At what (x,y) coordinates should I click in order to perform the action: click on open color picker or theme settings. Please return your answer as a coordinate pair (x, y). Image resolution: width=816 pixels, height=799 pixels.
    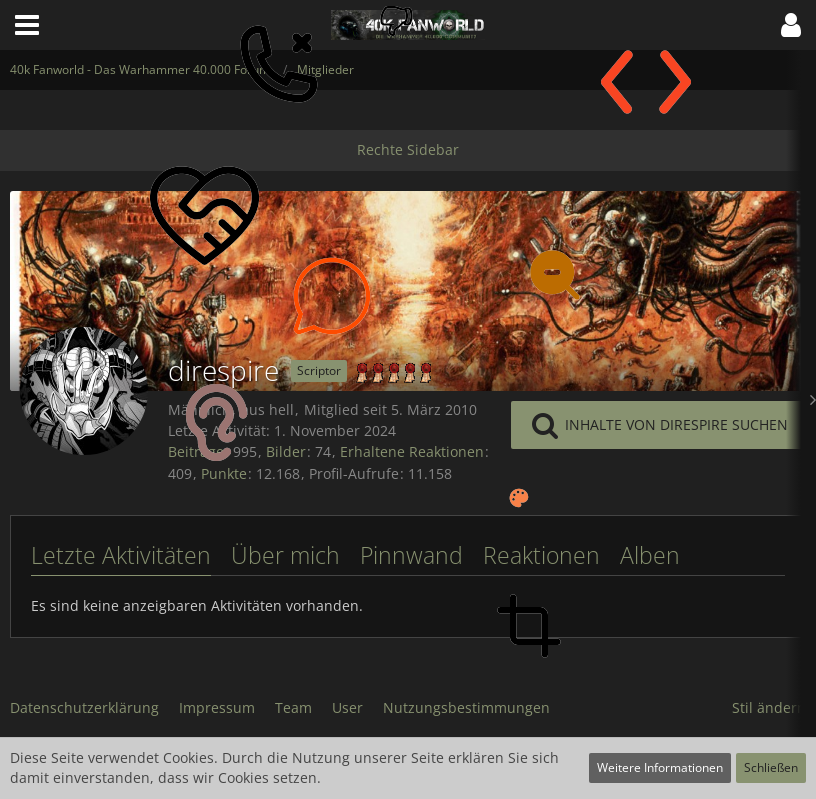
    Looking at the image, I should click on (519, 498).